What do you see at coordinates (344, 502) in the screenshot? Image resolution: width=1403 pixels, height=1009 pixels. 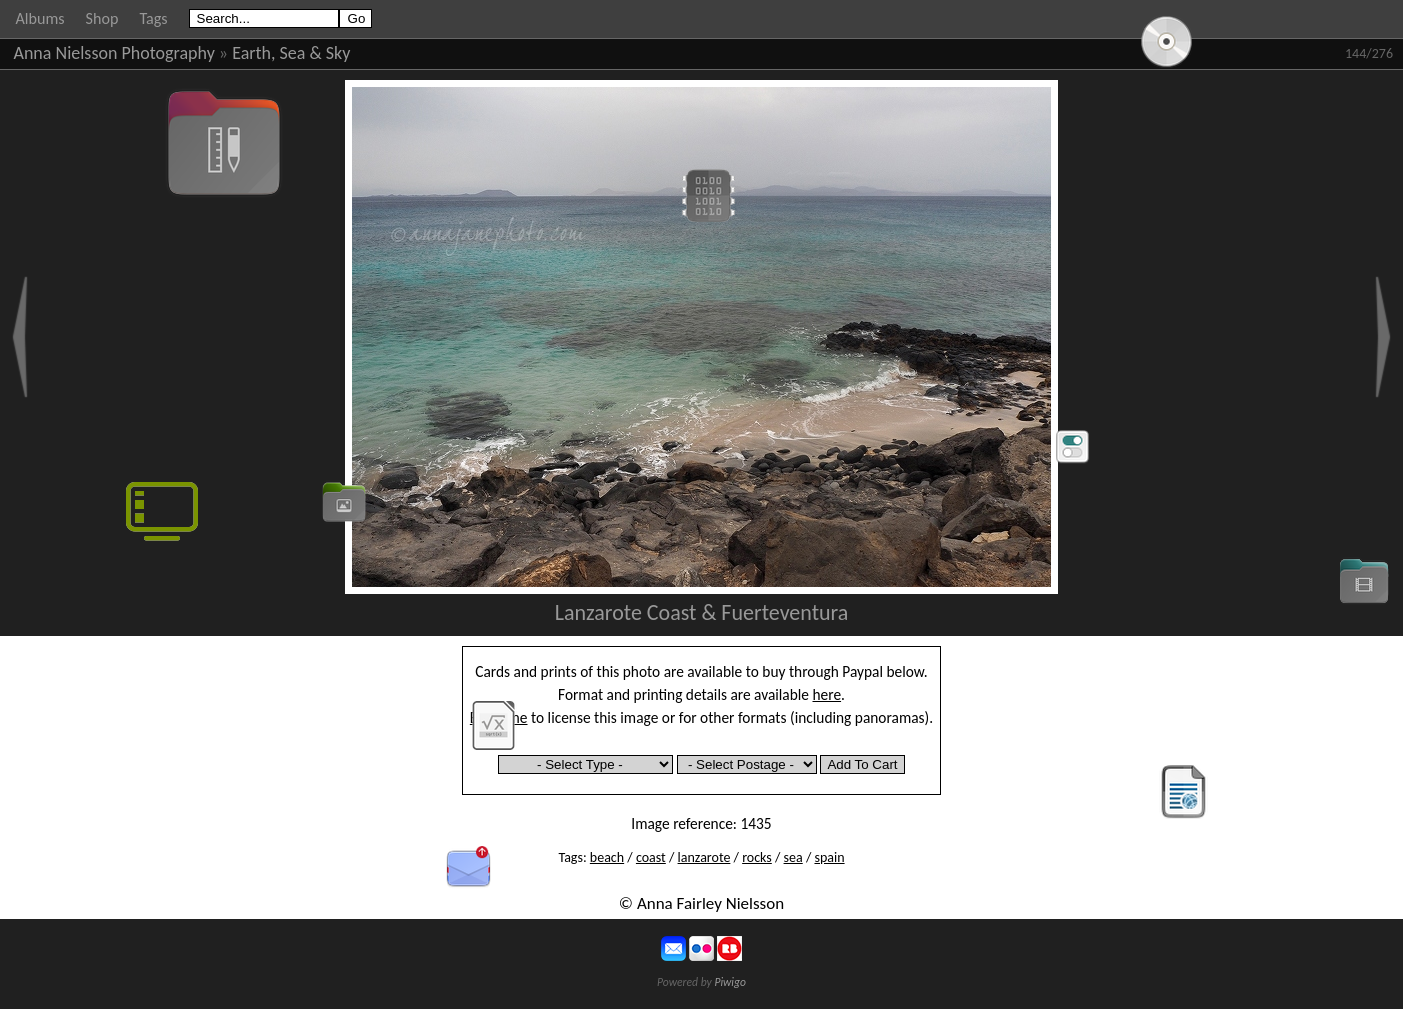 I see `open your pictures folder` at bounding box center [344, 502].